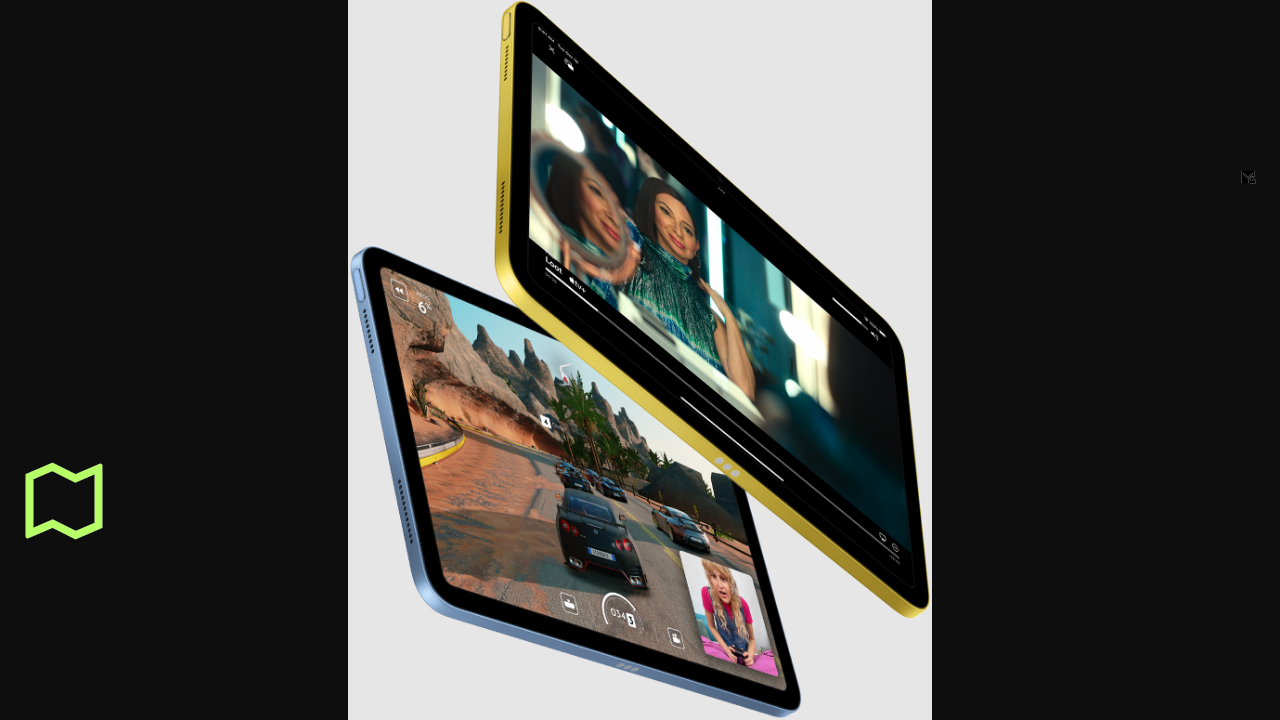 This screenshot has width=1280, height=720. I want to click on view map, so click(64, 501).